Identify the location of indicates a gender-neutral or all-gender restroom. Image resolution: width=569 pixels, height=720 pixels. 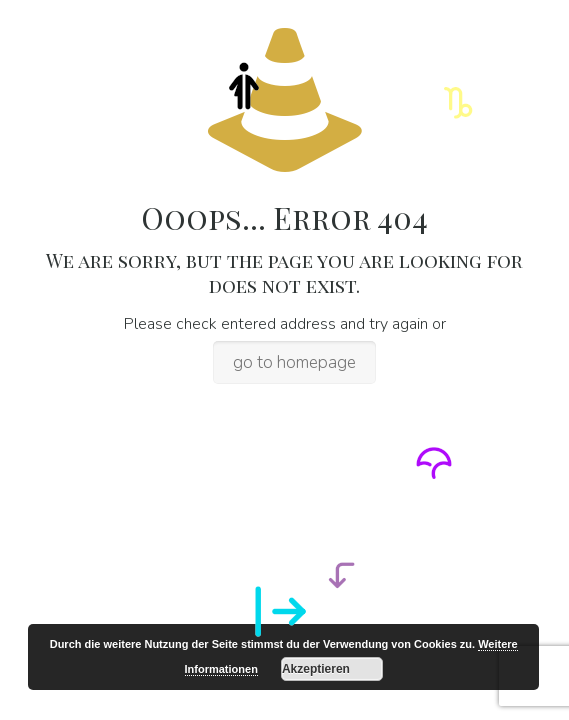
(244, 86).